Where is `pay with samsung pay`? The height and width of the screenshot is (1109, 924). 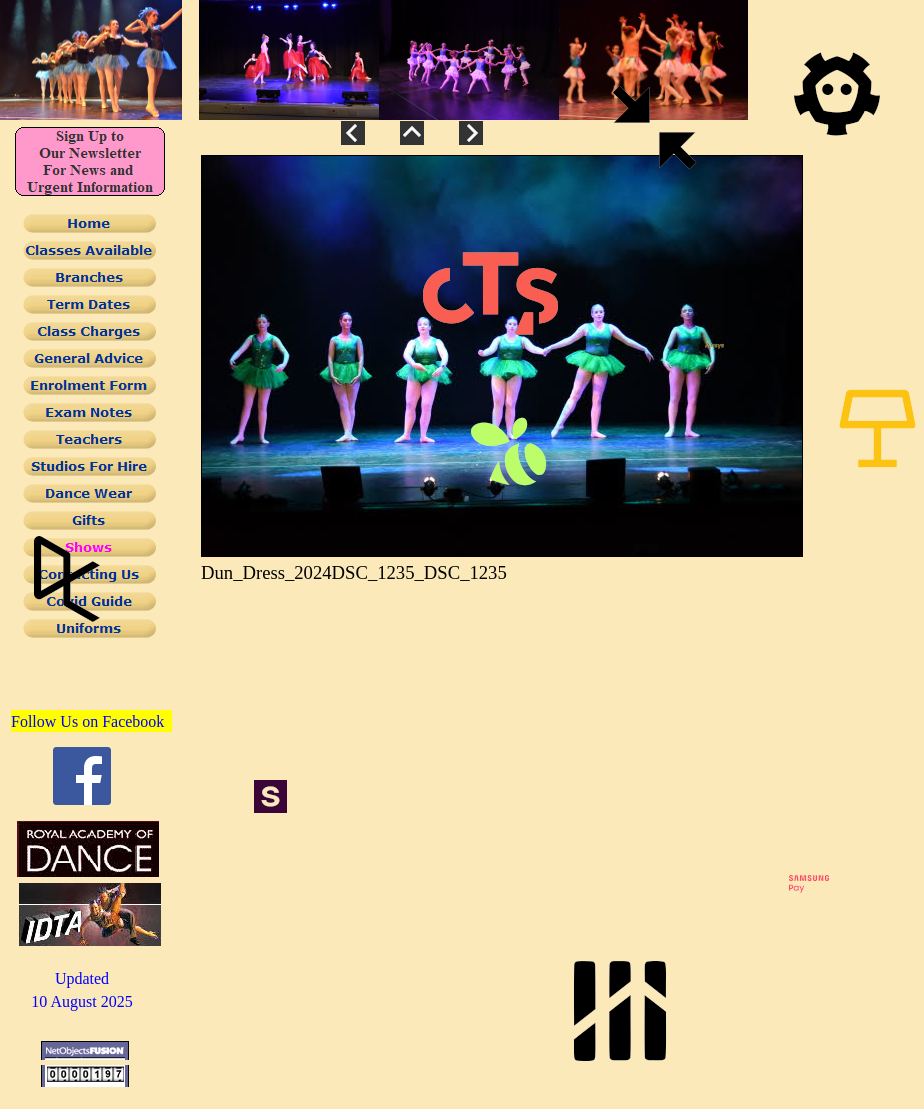
pay with samsung pay is located at coordinates (809, 884).